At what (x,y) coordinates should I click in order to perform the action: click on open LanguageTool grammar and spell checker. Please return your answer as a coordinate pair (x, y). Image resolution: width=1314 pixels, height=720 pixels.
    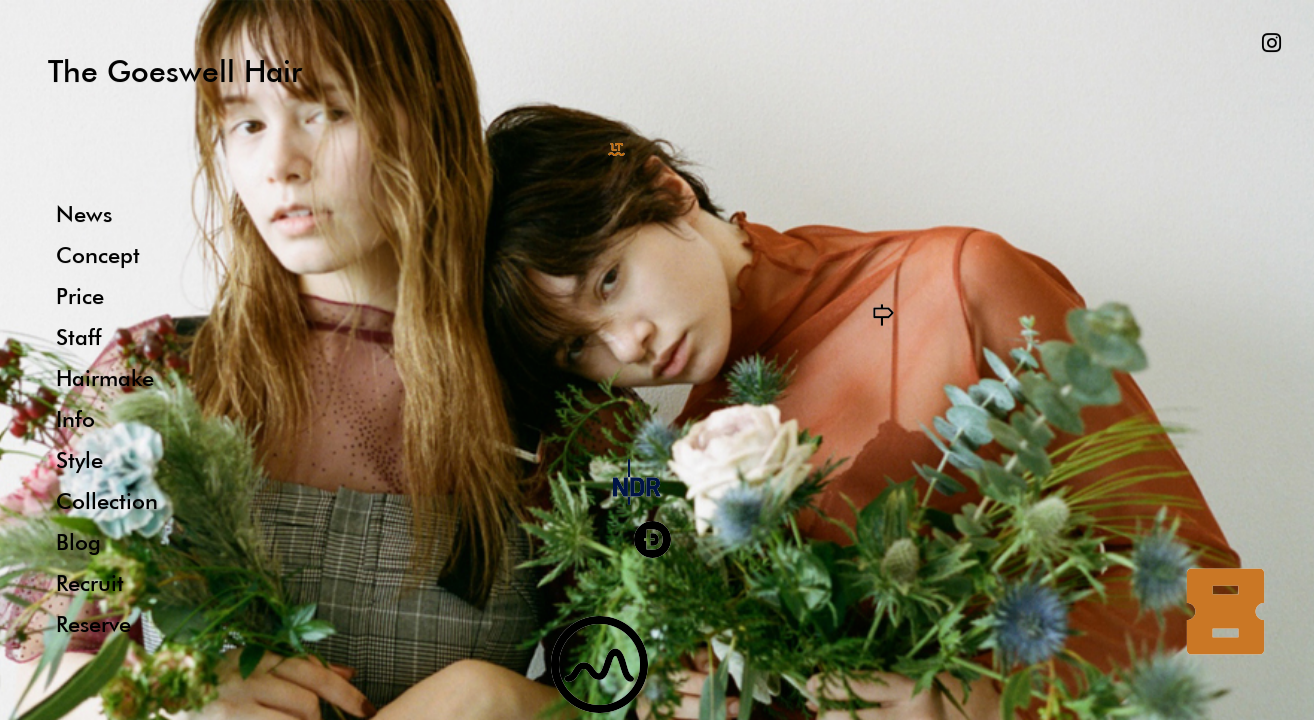
    Looking at the image, I should click on (616, 149).